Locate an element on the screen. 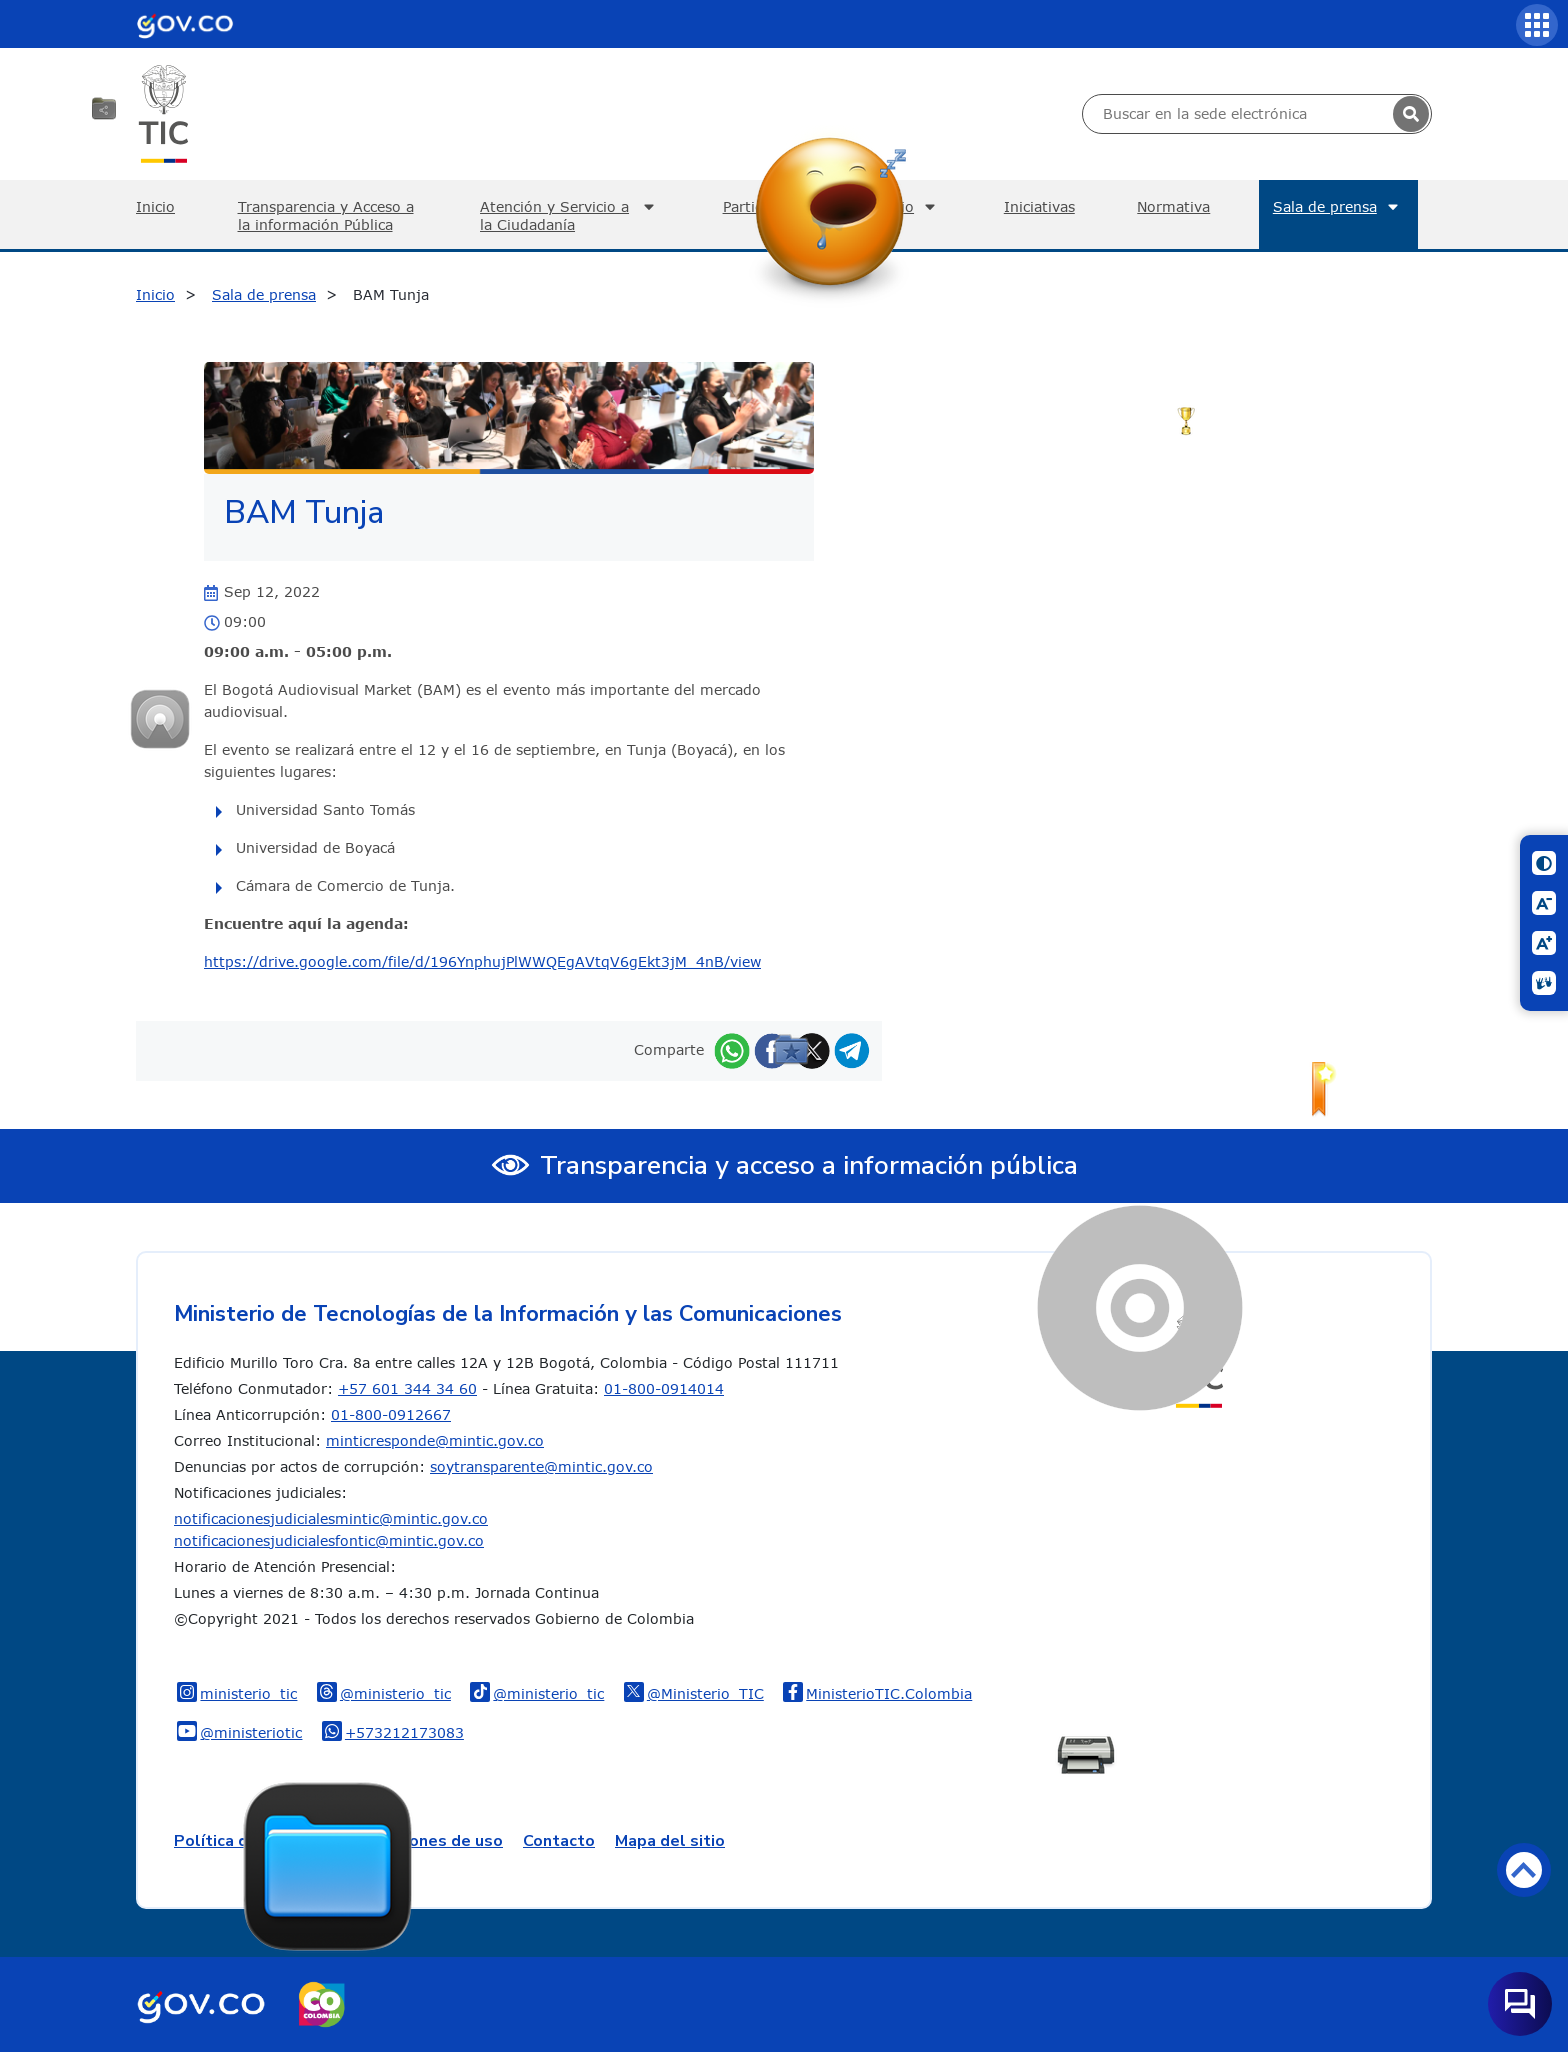 The width and height of the screenshot is (1568, 2052). open public shared folder is located at coordinates (104, 108).